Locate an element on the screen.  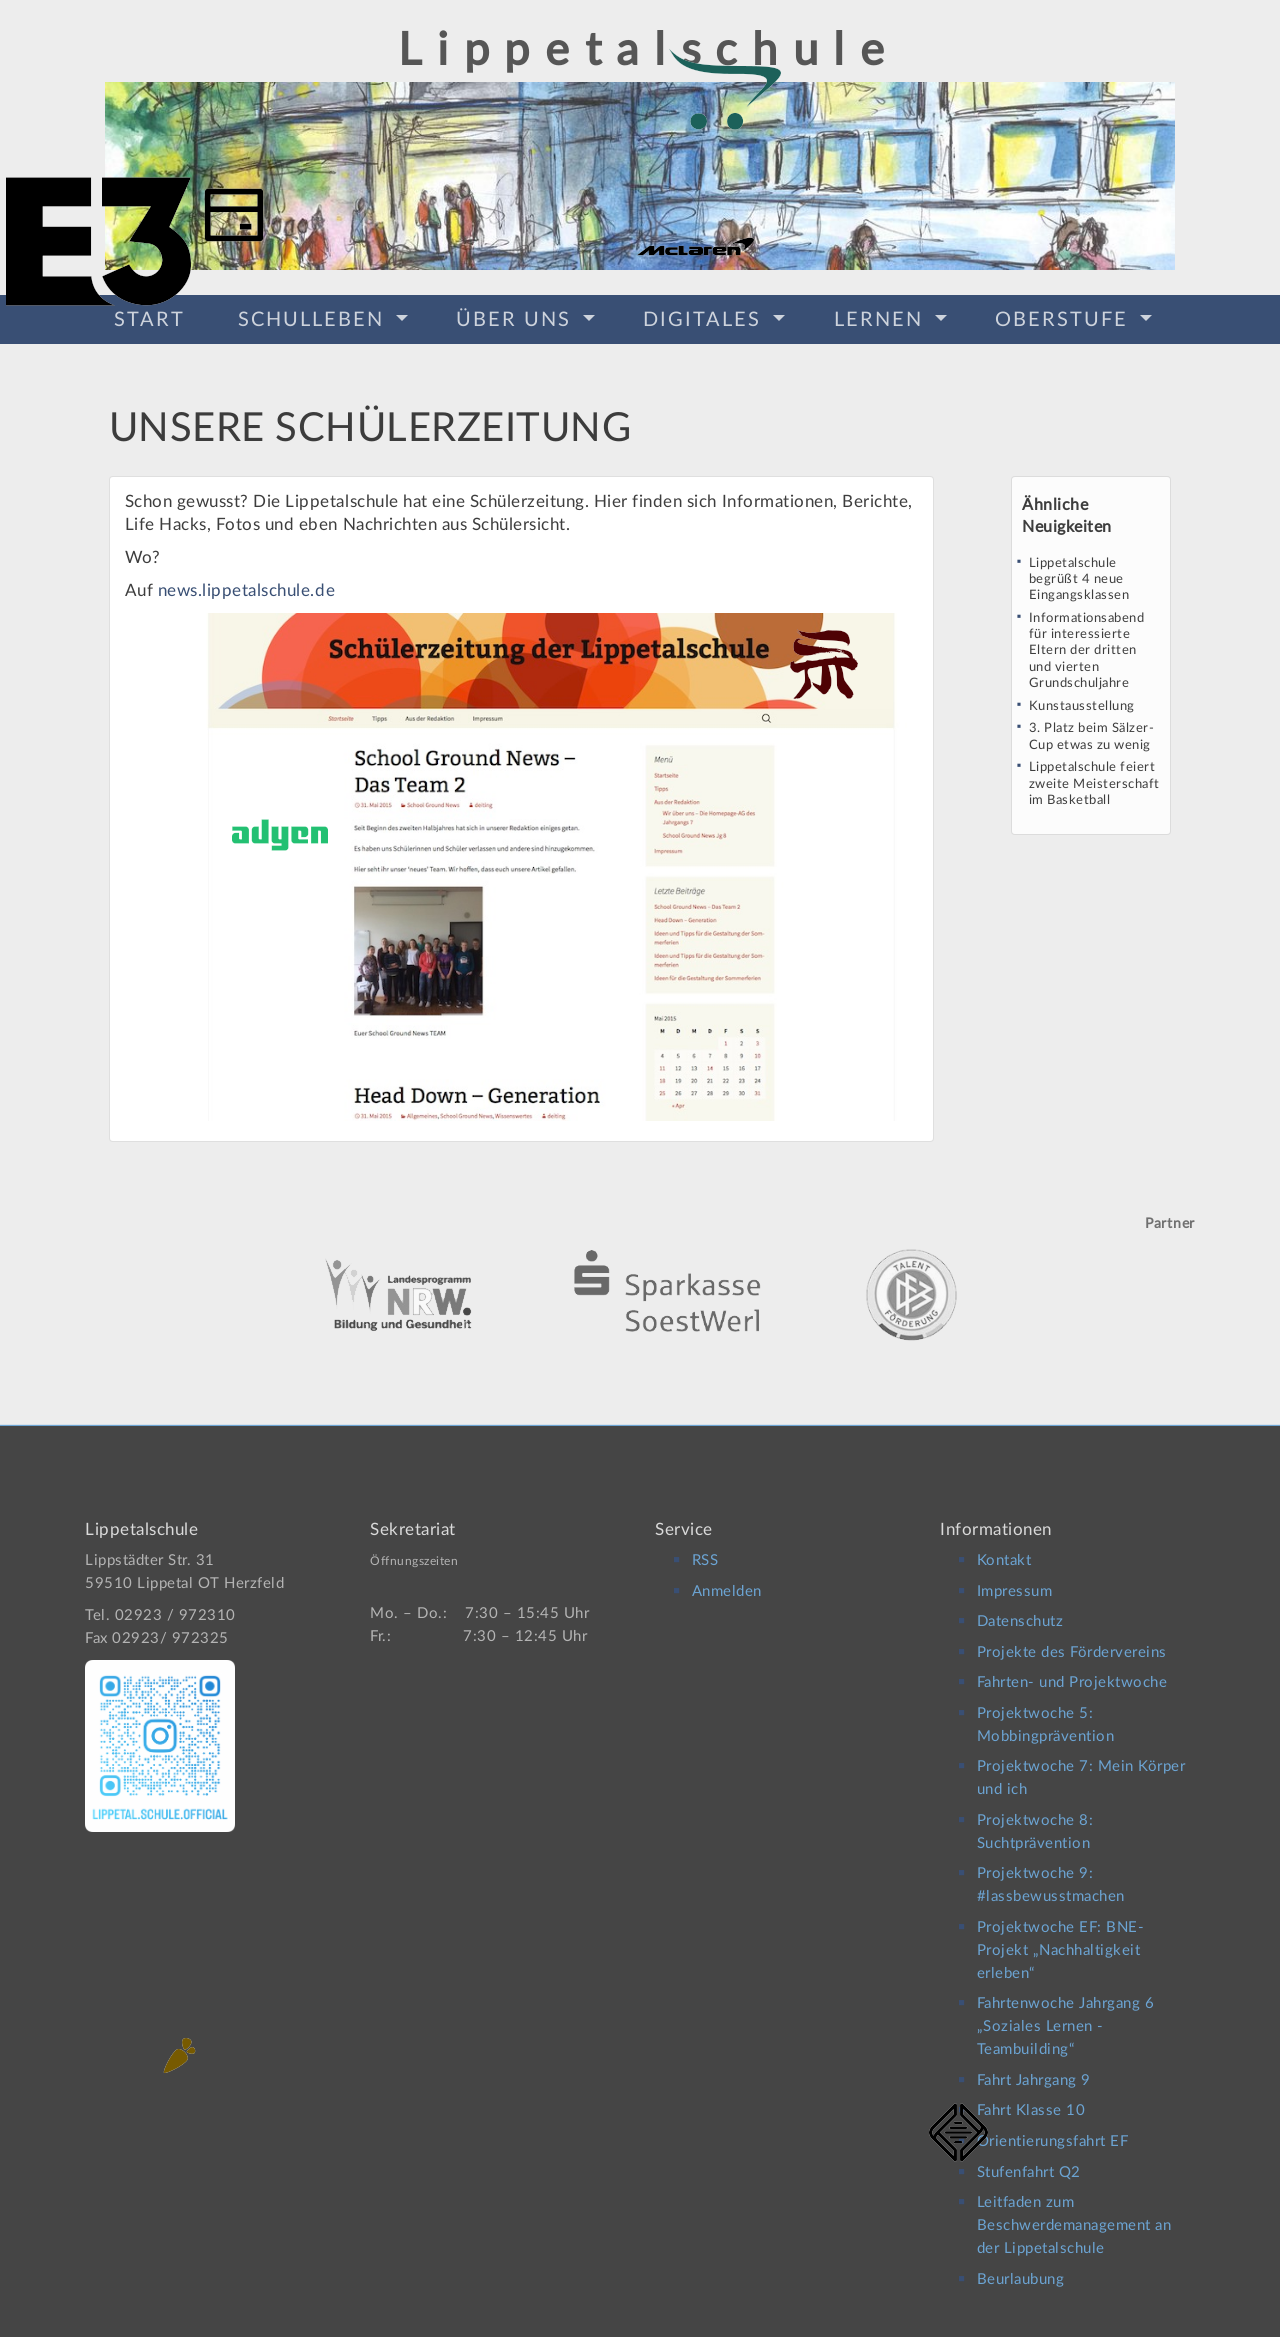
open the Local app is located at coordinates (958, 2132).